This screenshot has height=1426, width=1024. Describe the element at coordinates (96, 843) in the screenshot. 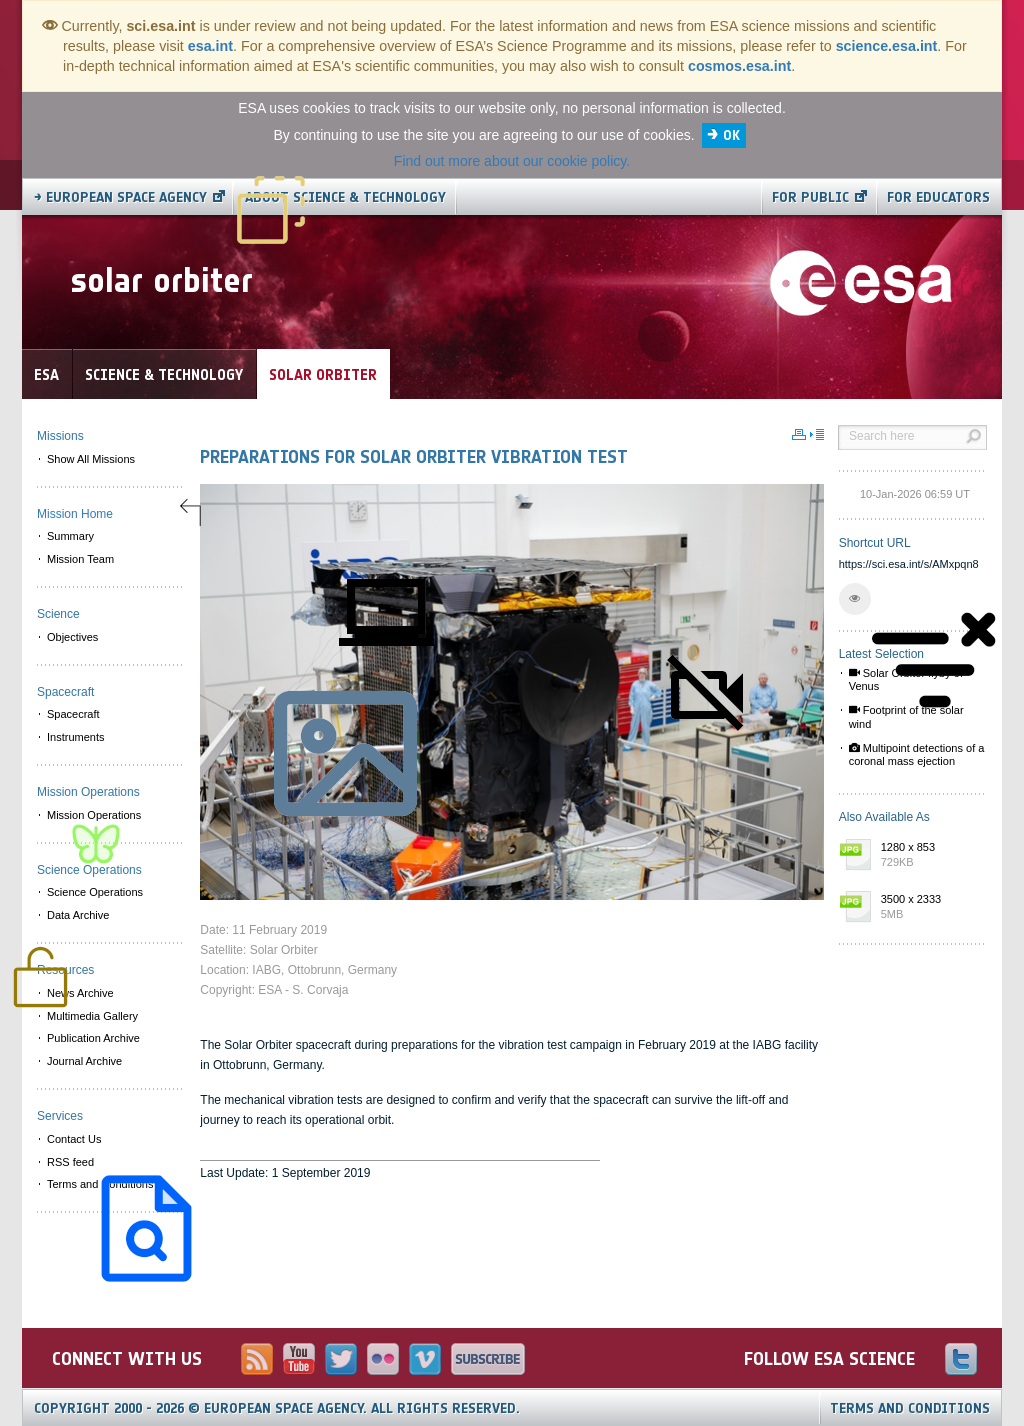

I see `indicates a transformation or metamorphosis feature` at that location.